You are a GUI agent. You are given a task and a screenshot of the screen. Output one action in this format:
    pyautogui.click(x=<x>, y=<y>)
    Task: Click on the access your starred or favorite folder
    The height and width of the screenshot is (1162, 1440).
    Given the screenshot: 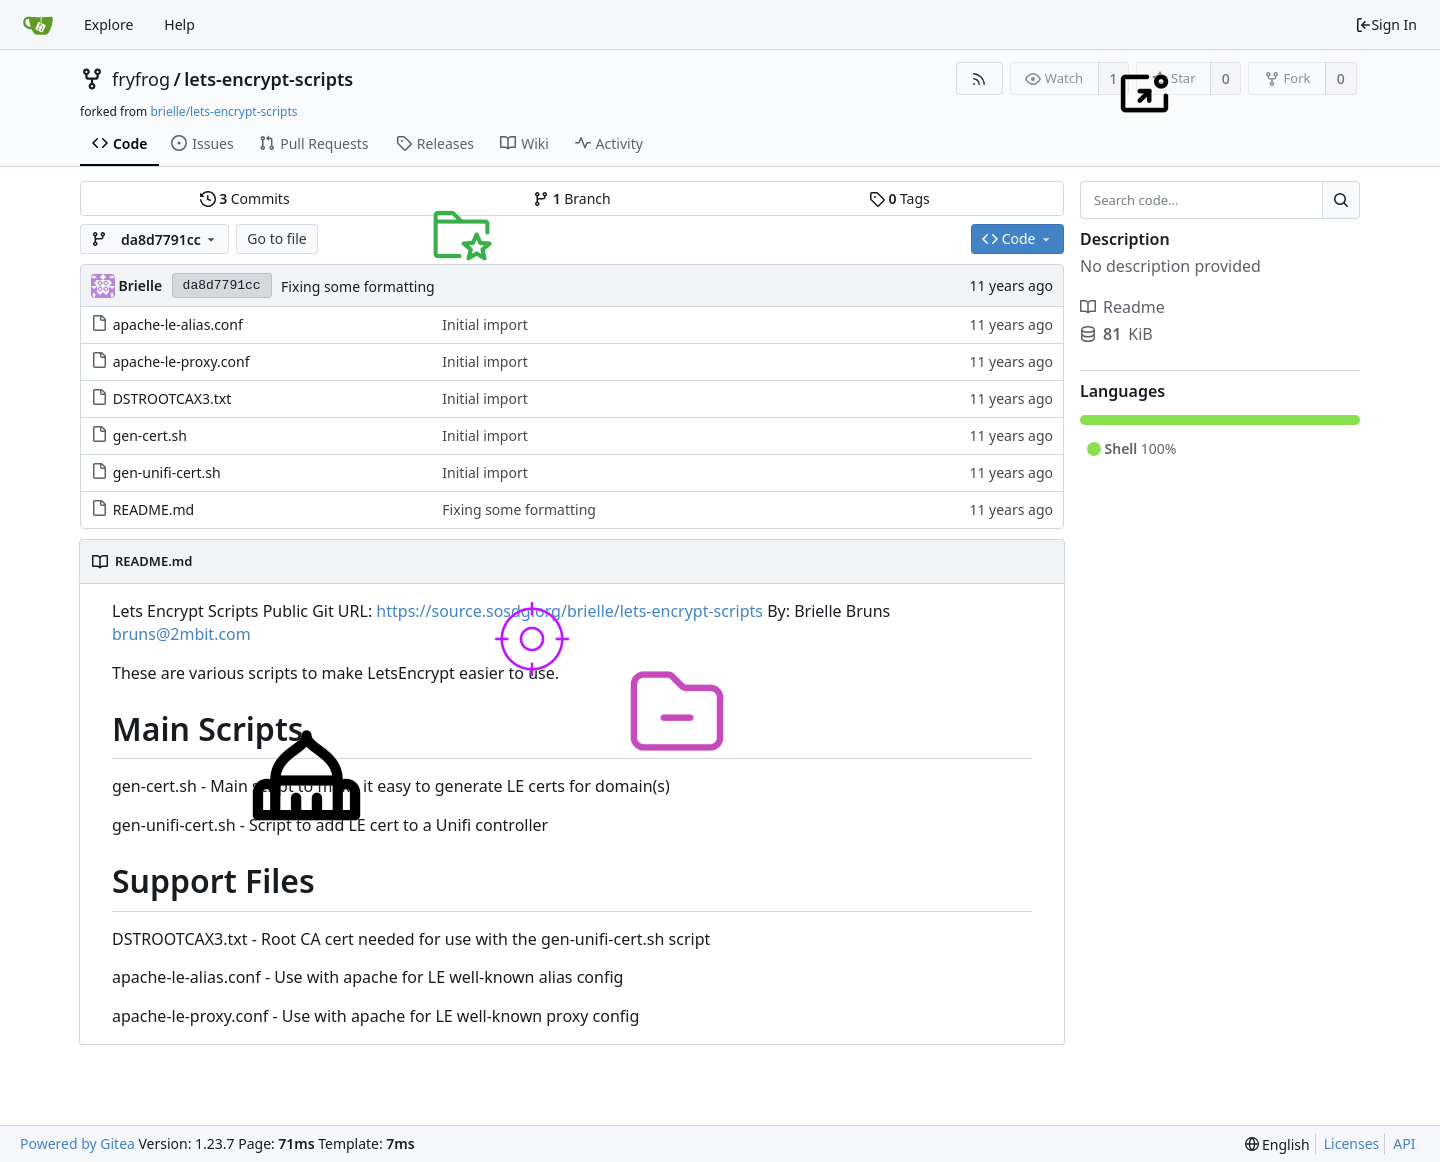 What is the action you would take?
    pyautogui.click(x=461, y=234)
    